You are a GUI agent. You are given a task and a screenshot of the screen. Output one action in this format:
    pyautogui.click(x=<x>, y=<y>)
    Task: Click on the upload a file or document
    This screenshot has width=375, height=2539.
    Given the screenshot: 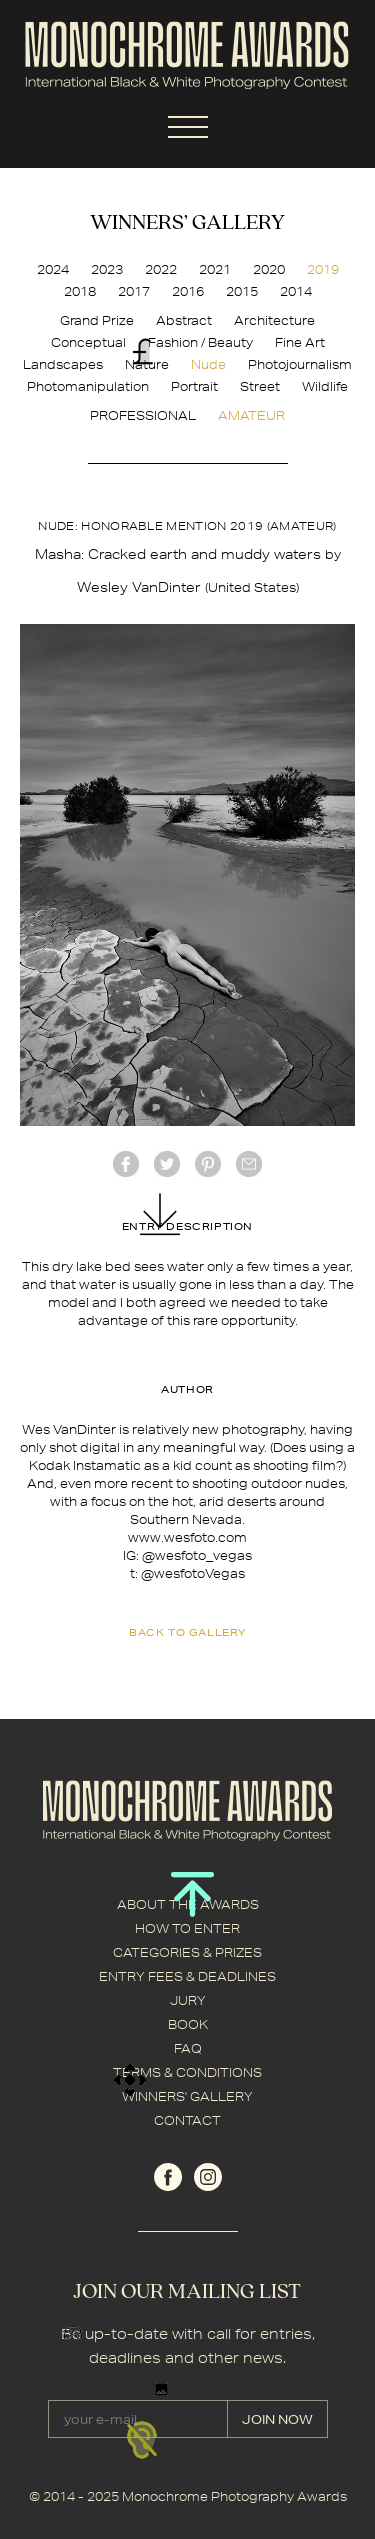 What is the action you would take?
    pyautogui.click(x=192, y=1893)
    